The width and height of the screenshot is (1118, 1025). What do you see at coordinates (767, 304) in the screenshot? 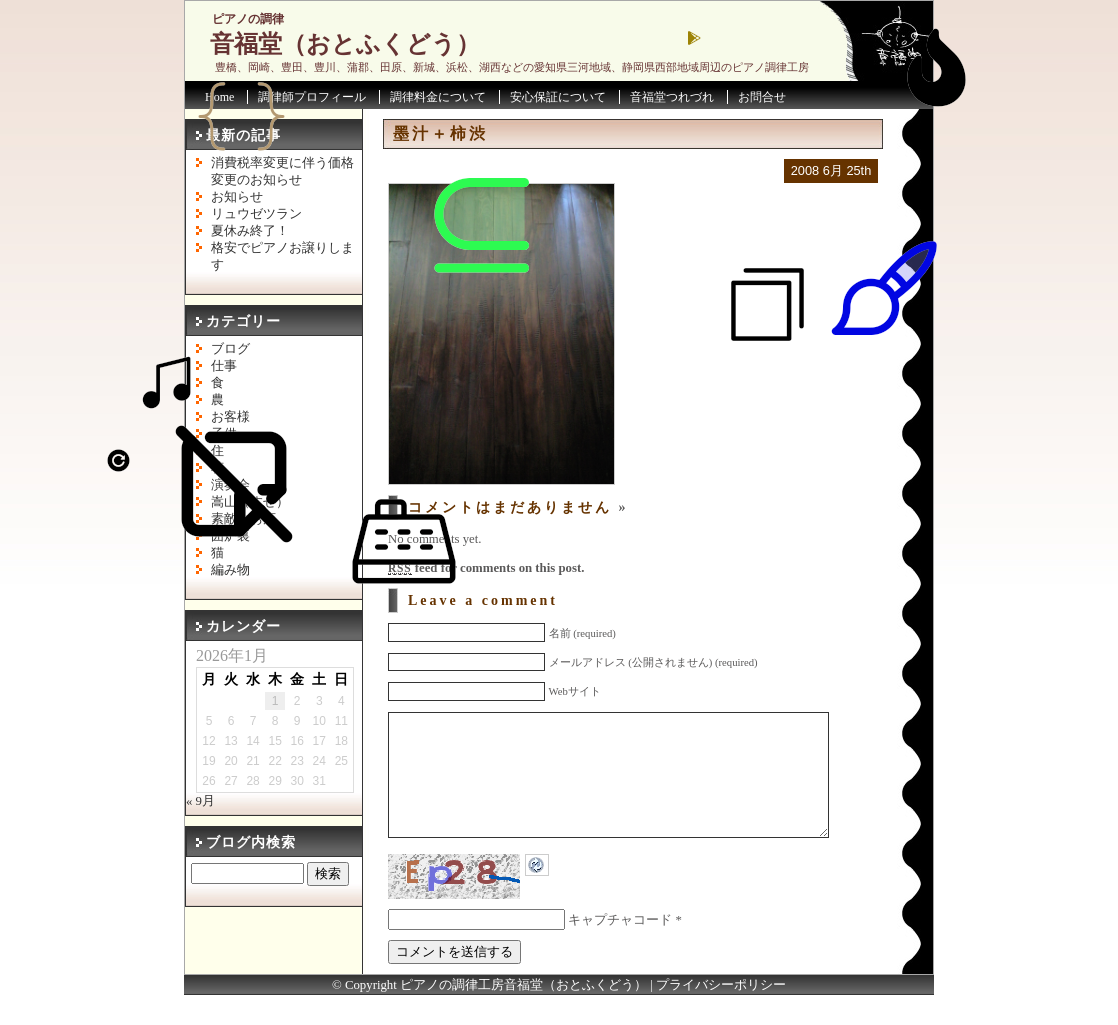
I see `copy to clipboard` at bounding box center [767, 304].